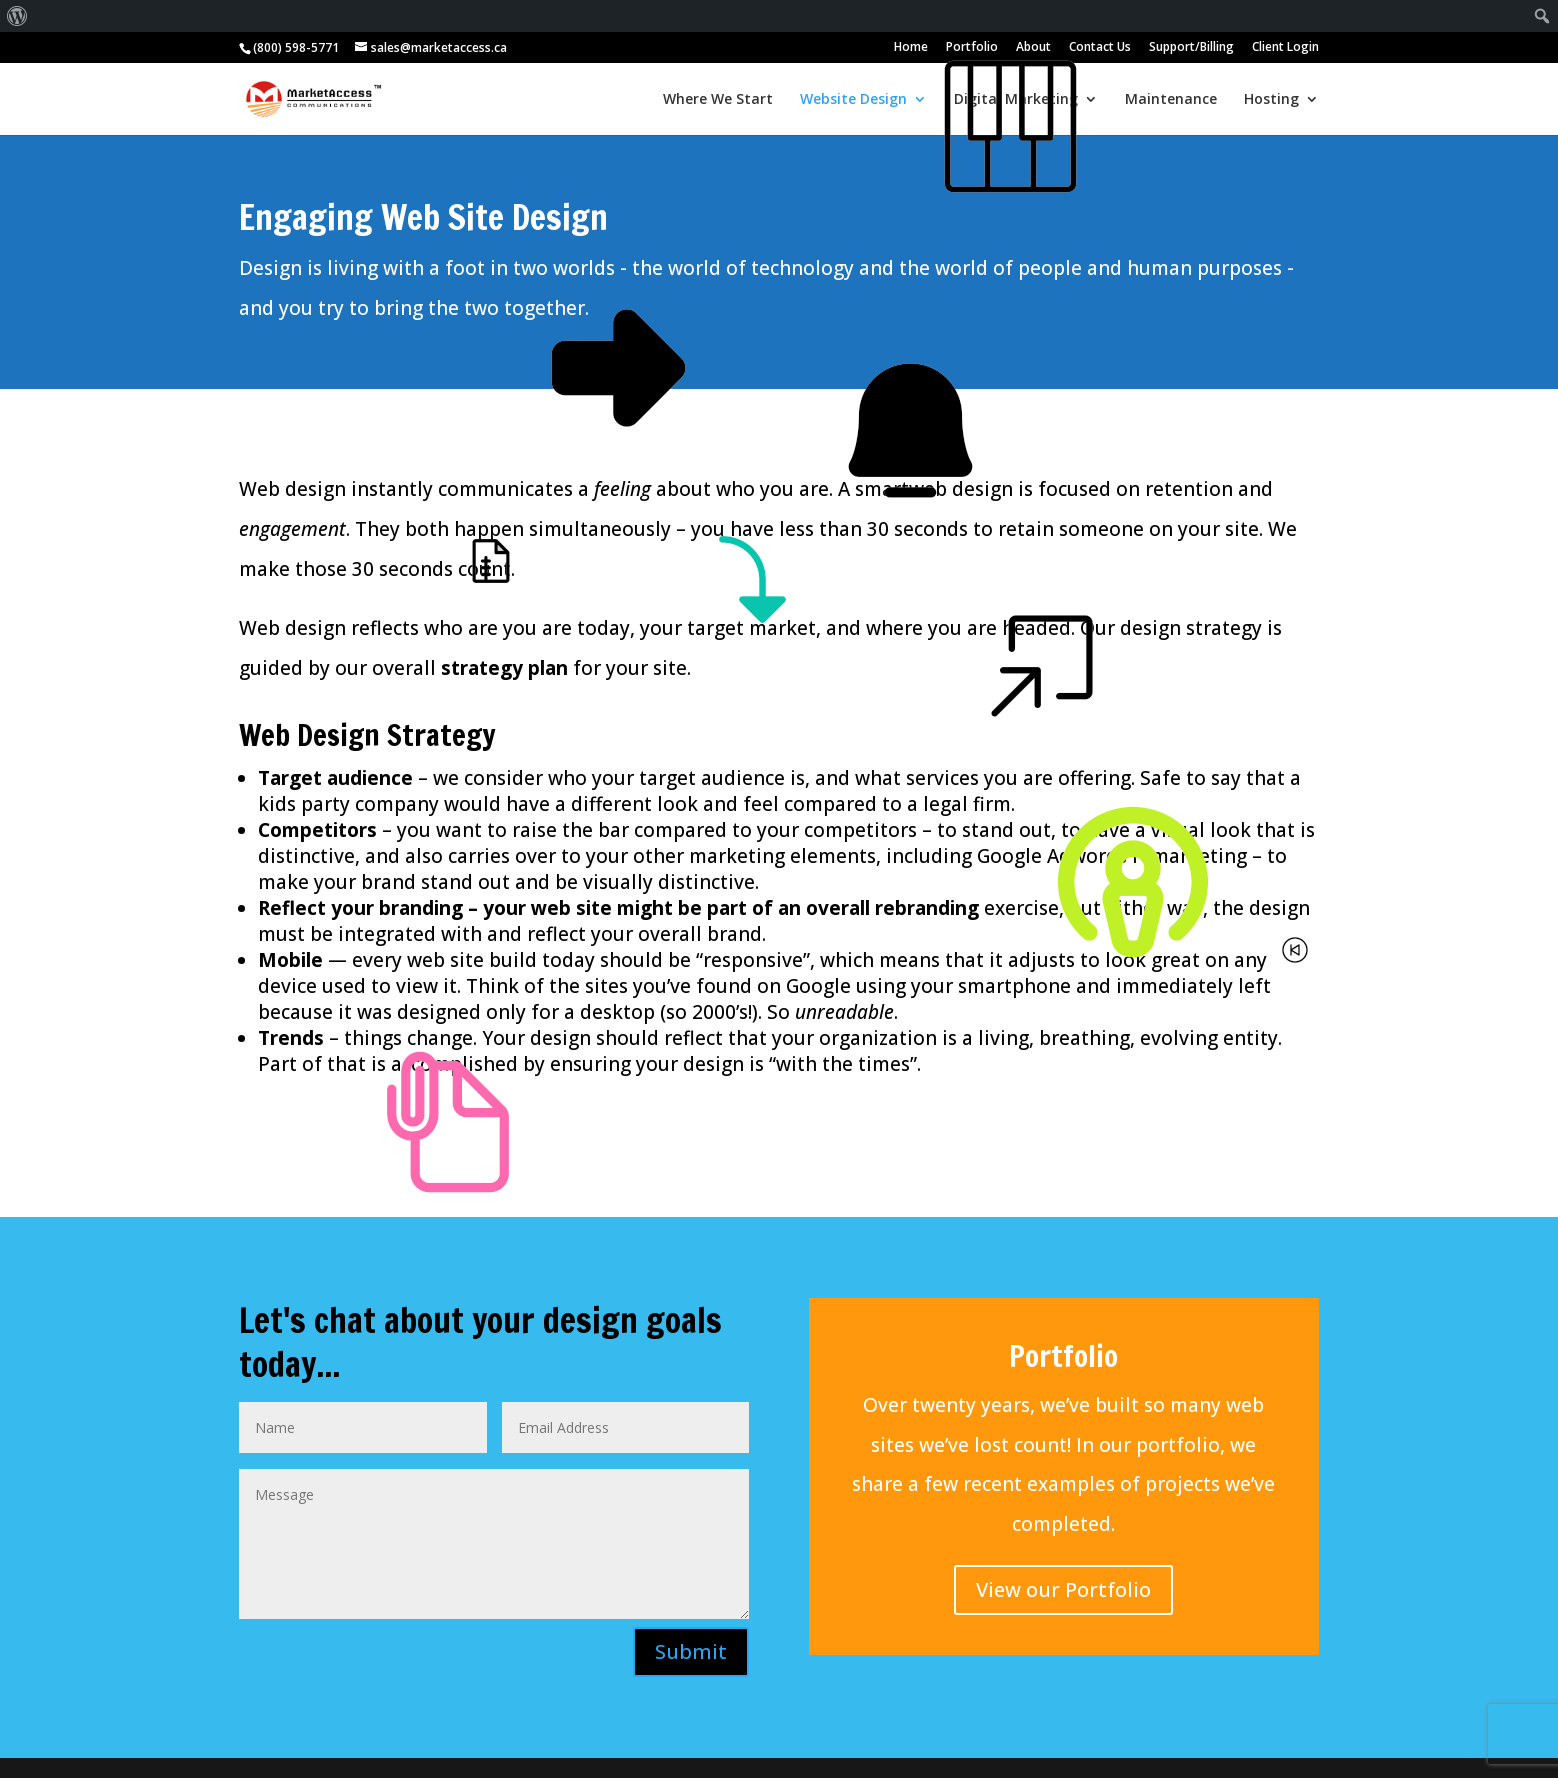 The height and width of the screenshot is (1778, 1558). What do you see at coordinates (752, 579) in the screenshot?
I see `navigate to the next item below` at bounding box center [752, 579].